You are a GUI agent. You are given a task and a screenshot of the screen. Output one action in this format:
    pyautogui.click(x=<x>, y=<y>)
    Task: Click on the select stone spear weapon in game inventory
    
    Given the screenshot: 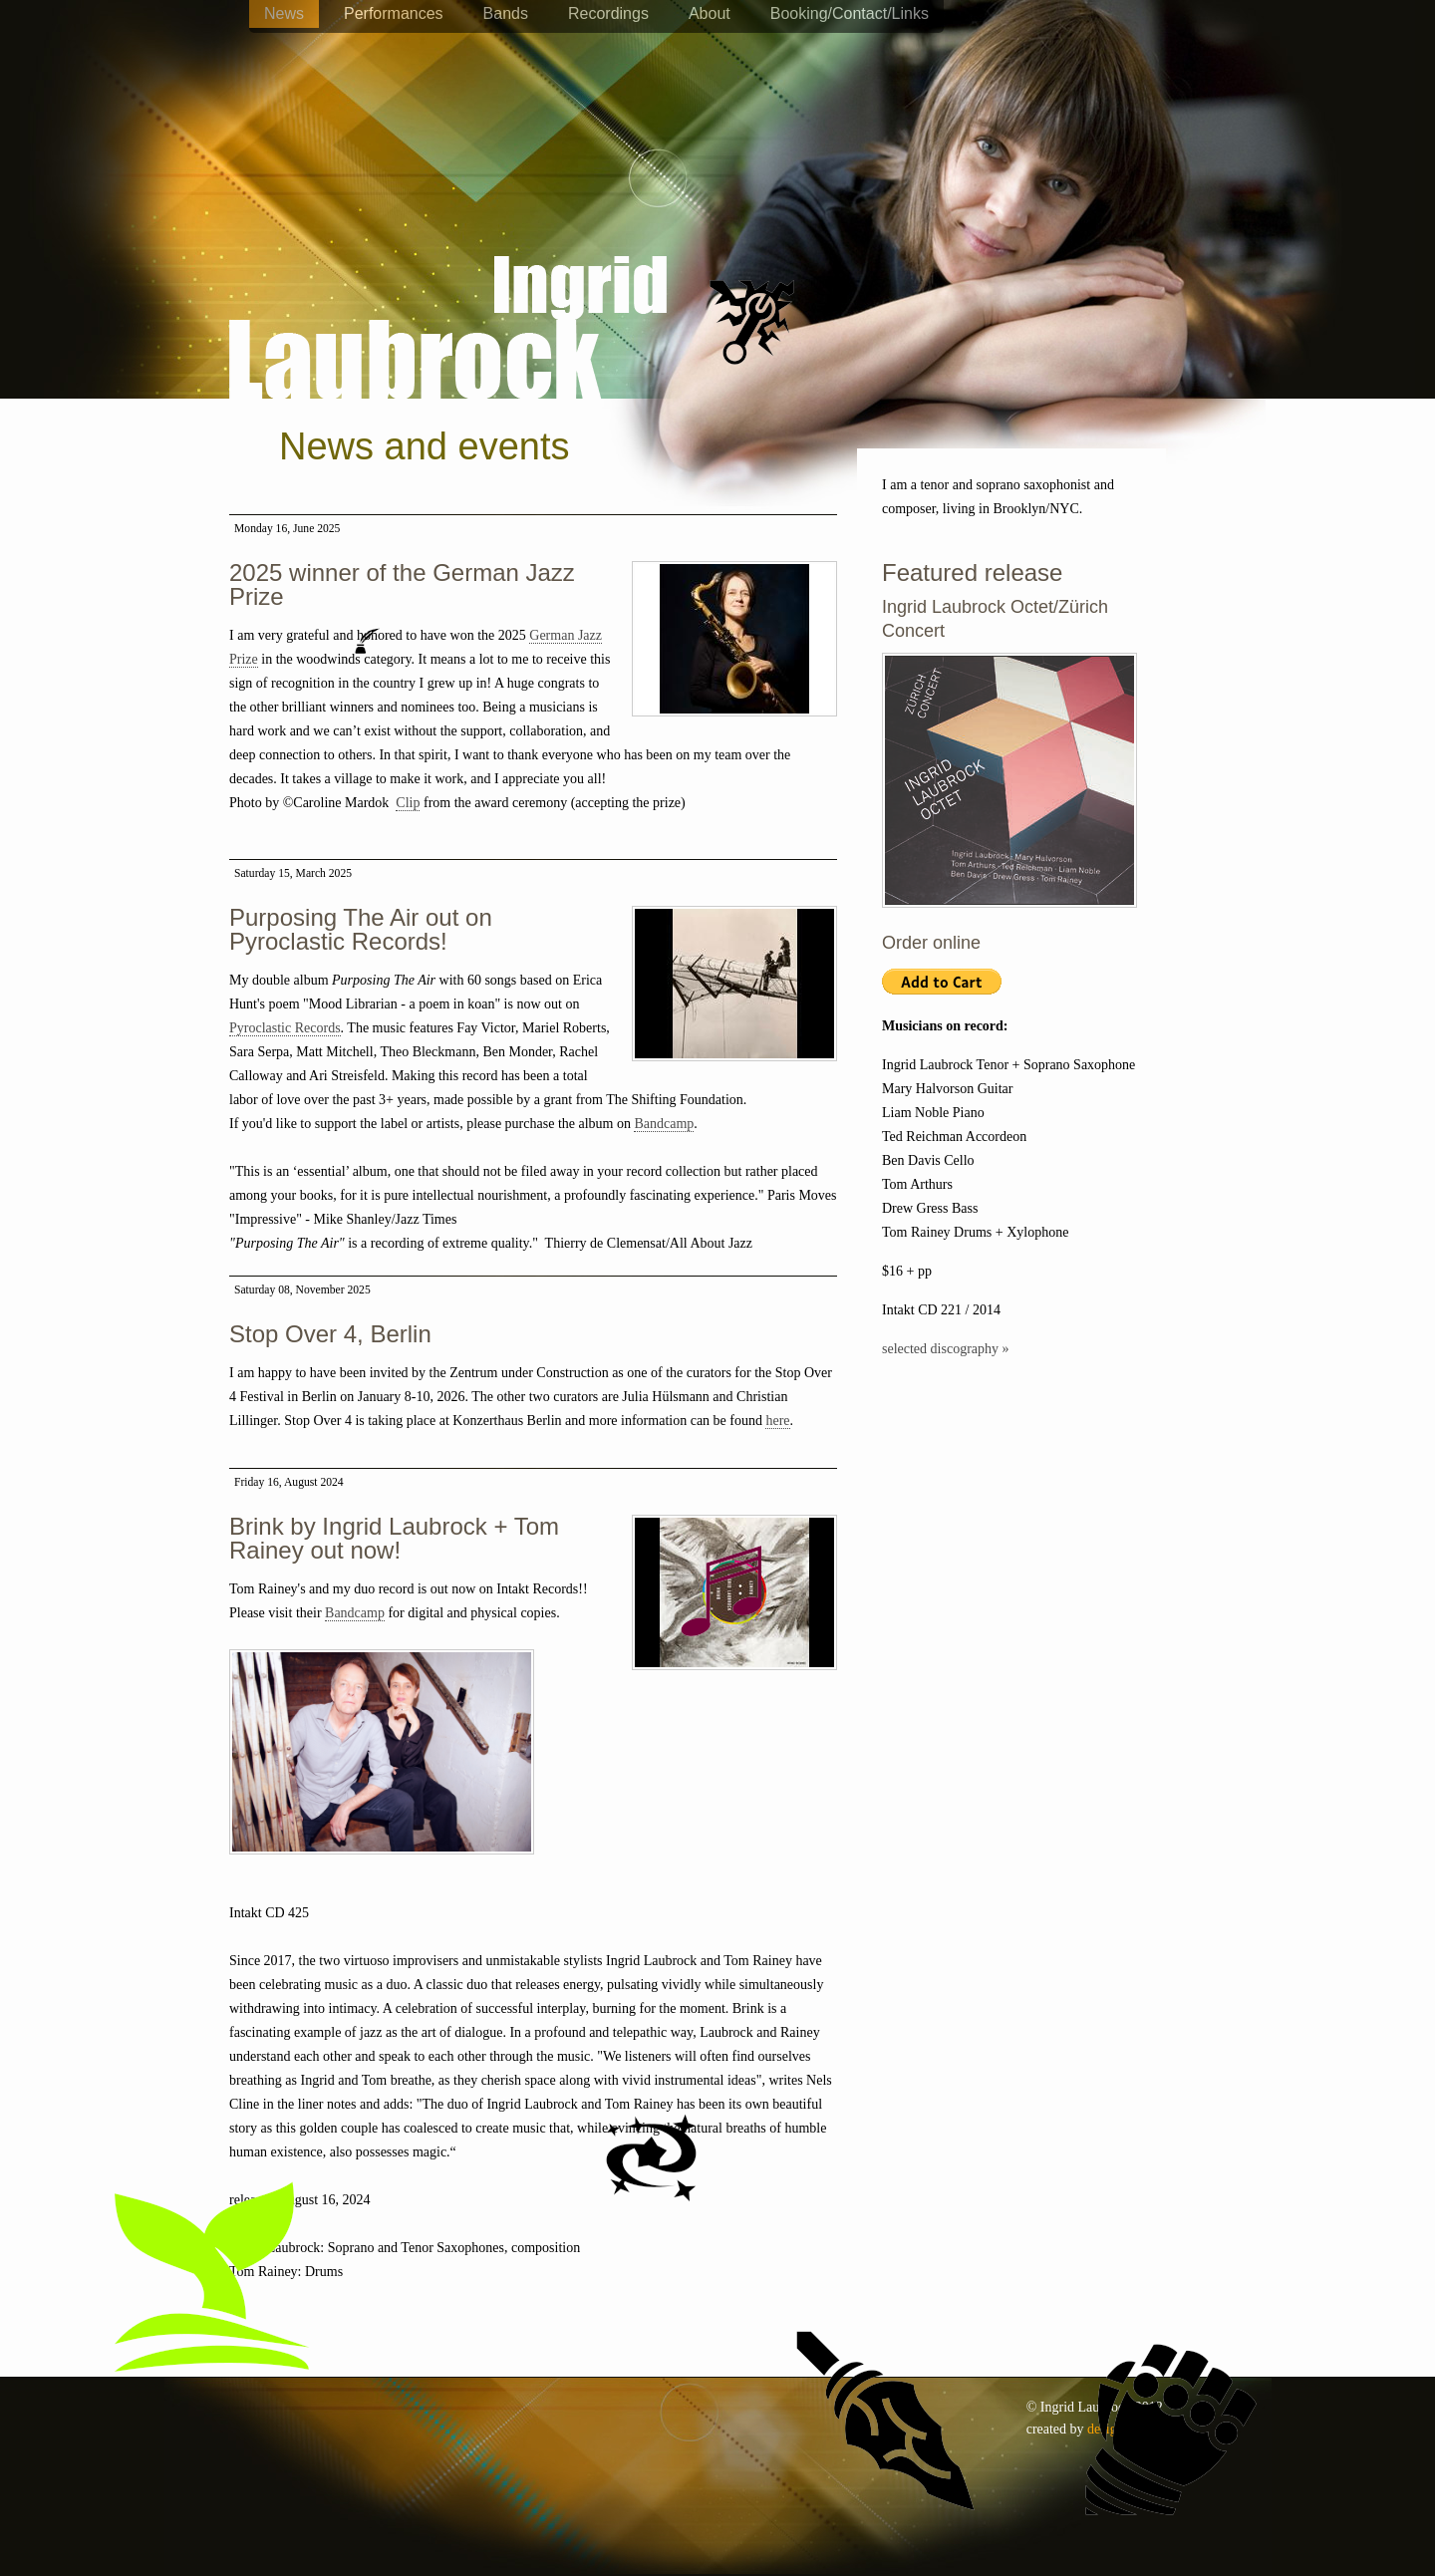 What is the action you would take?
    pyautogui.click(x=885, y=2420)
    